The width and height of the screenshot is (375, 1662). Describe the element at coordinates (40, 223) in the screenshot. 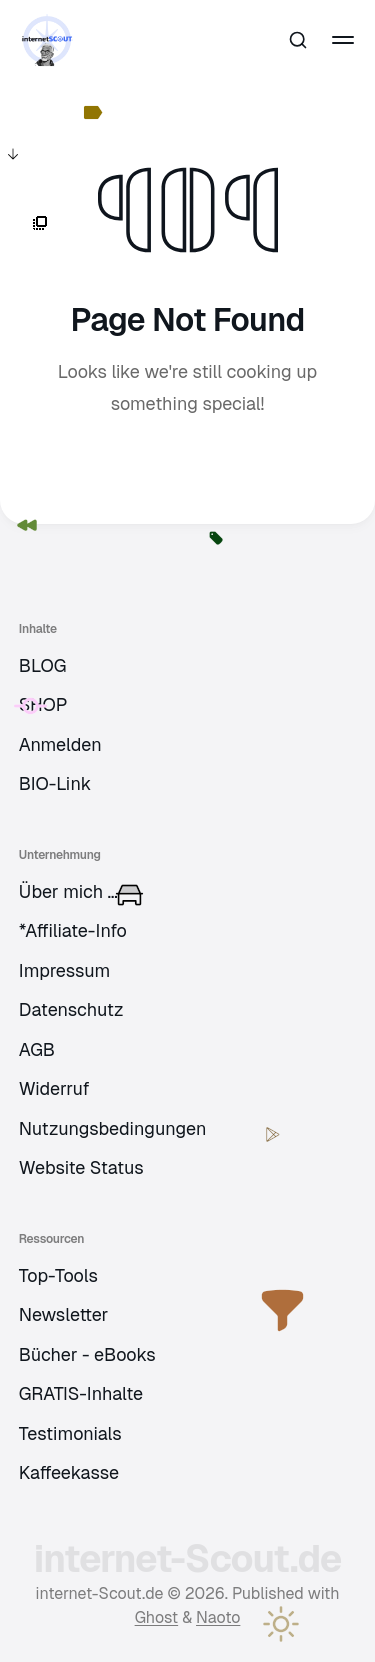

I see `bring window to front` at that location.